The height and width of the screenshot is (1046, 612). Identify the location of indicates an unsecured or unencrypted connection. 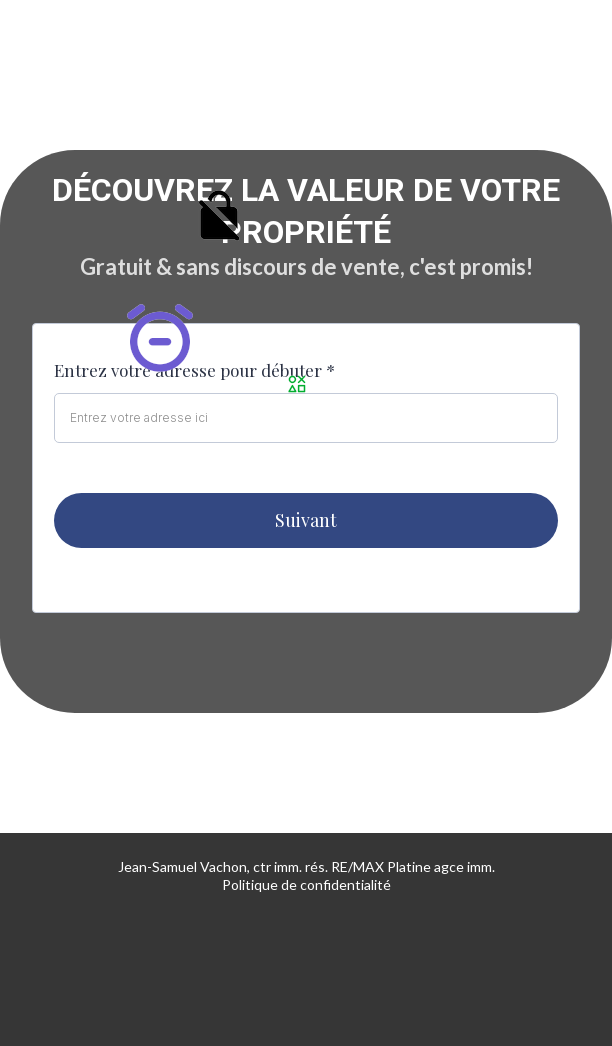
(219, 216).